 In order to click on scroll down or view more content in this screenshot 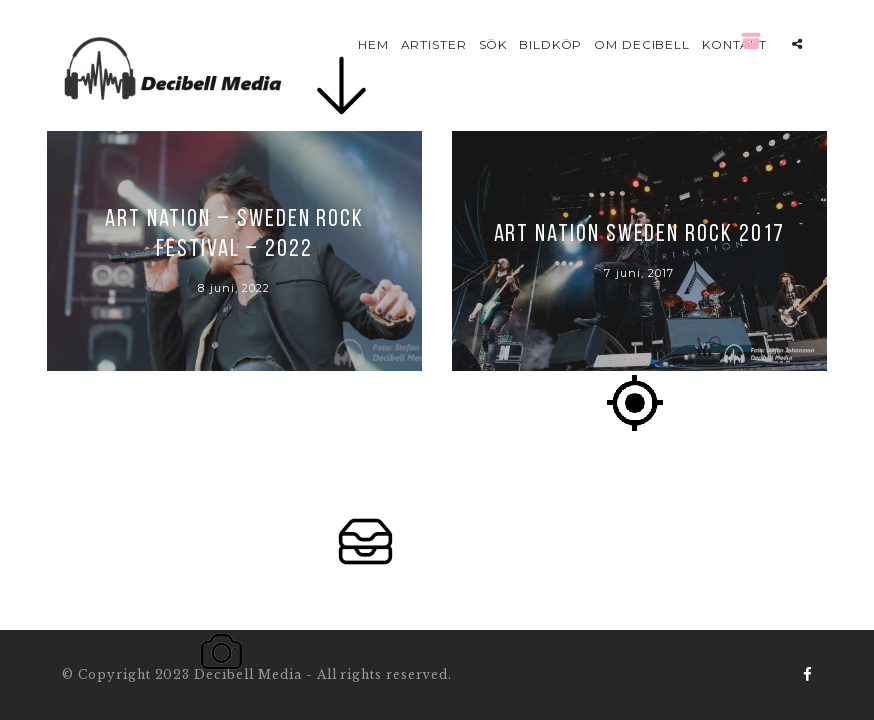, I will do `click(341, 85)`.